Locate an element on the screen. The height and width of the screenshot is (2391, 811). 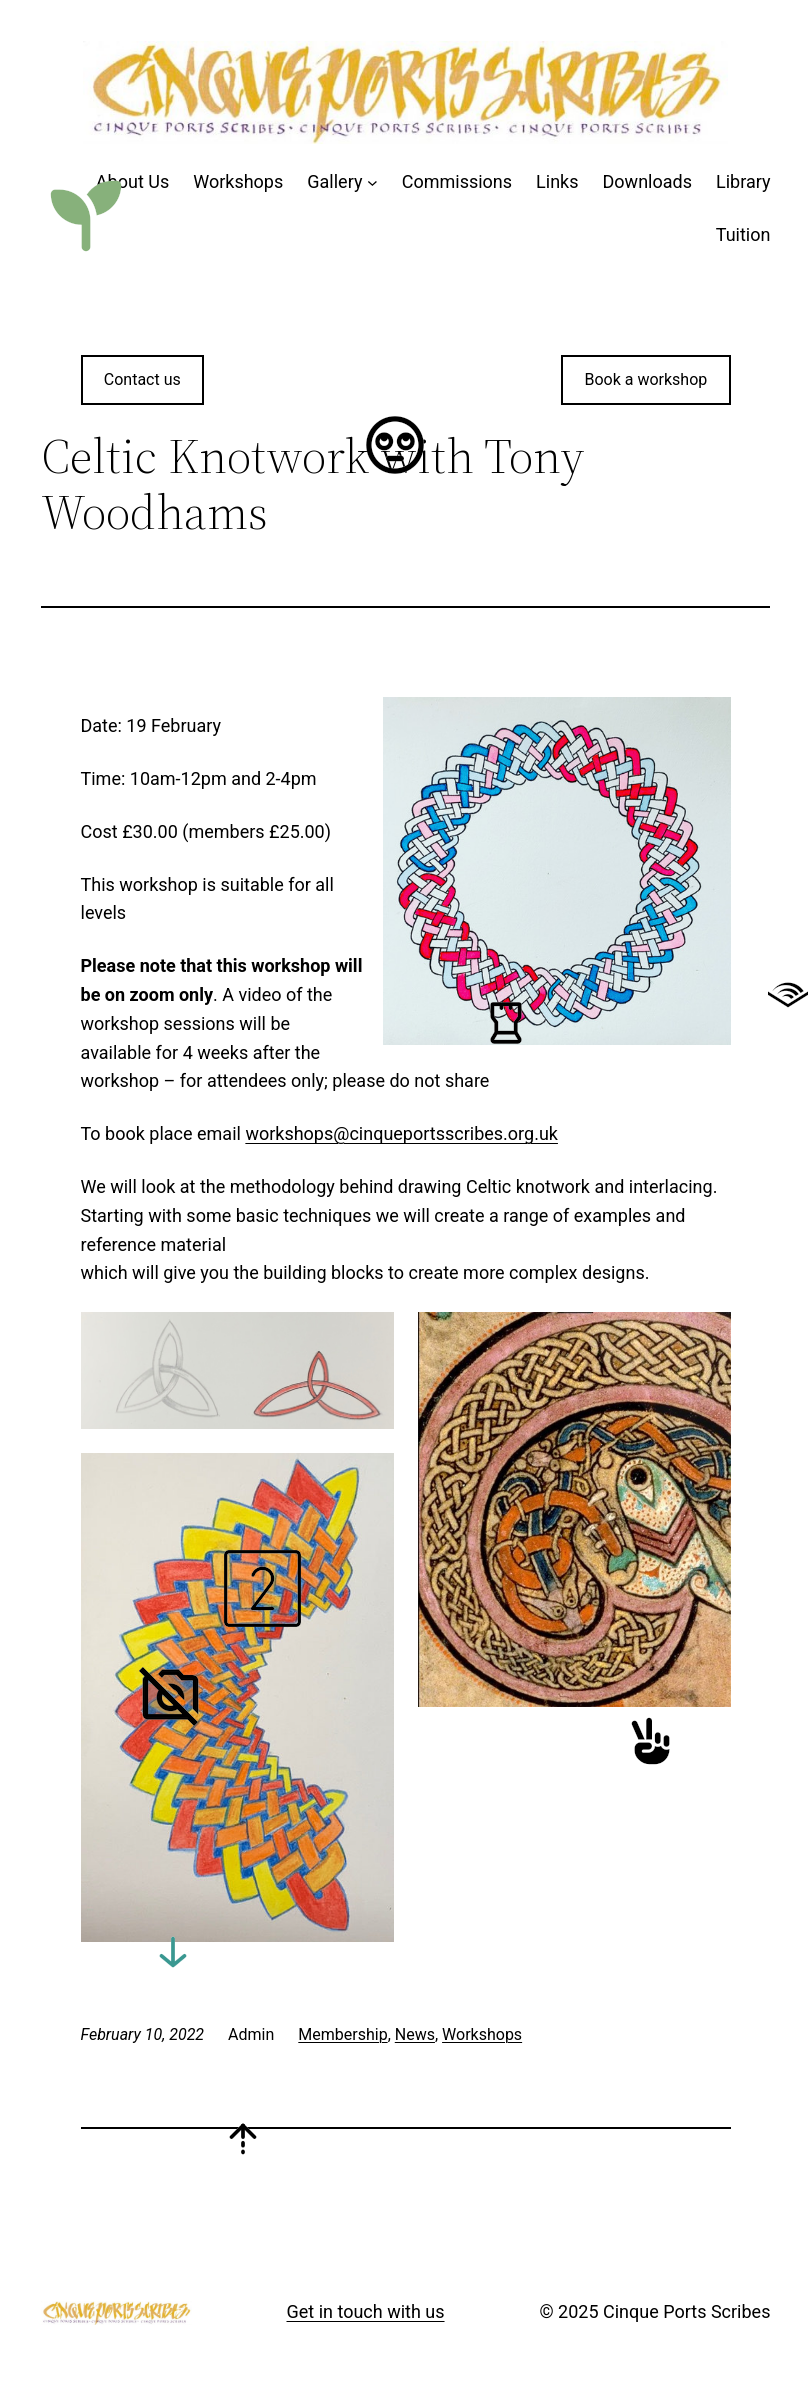
indicates eco-friendly or sustainable option is located at coordinates (86, 216).